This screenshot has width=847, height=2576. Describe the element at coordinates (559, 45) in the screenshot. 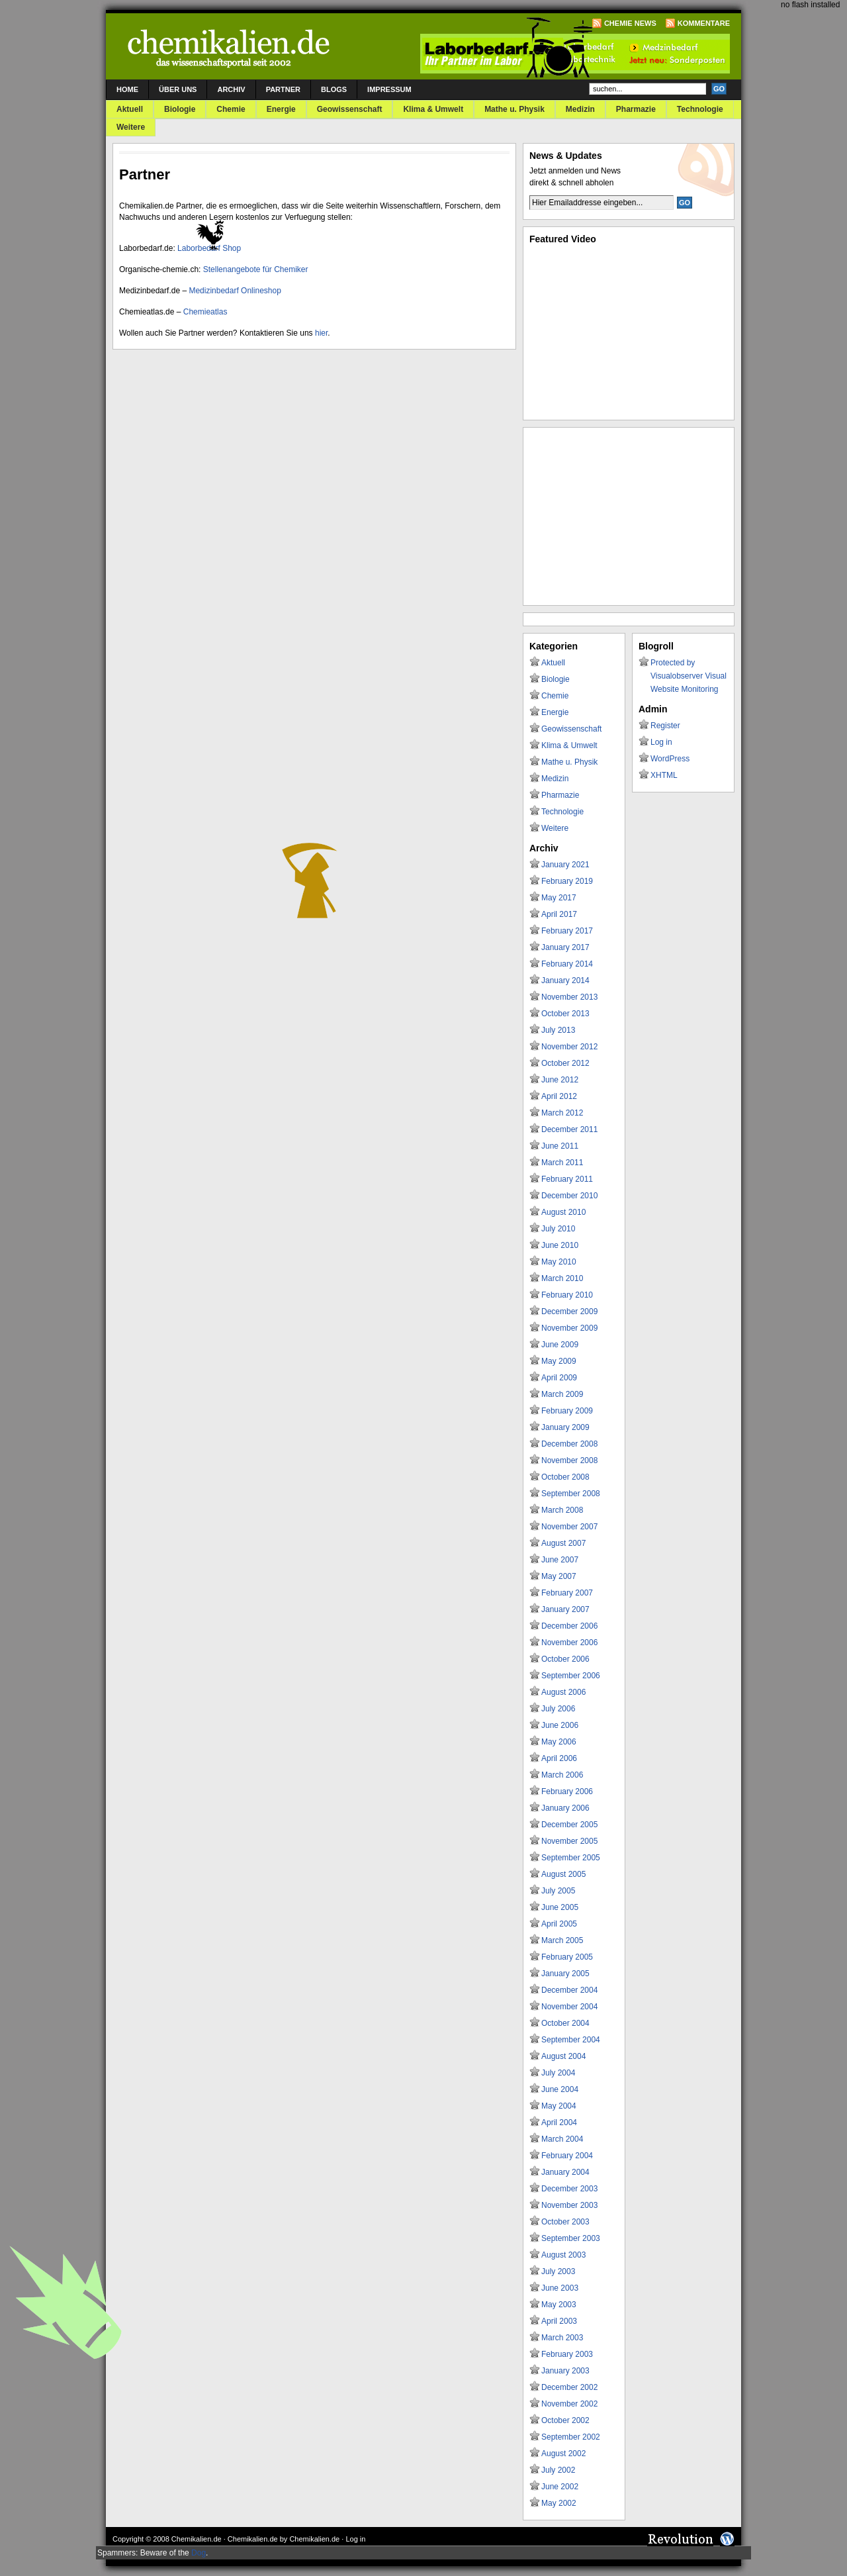

I see `access drum or percussion instruments` at that location.